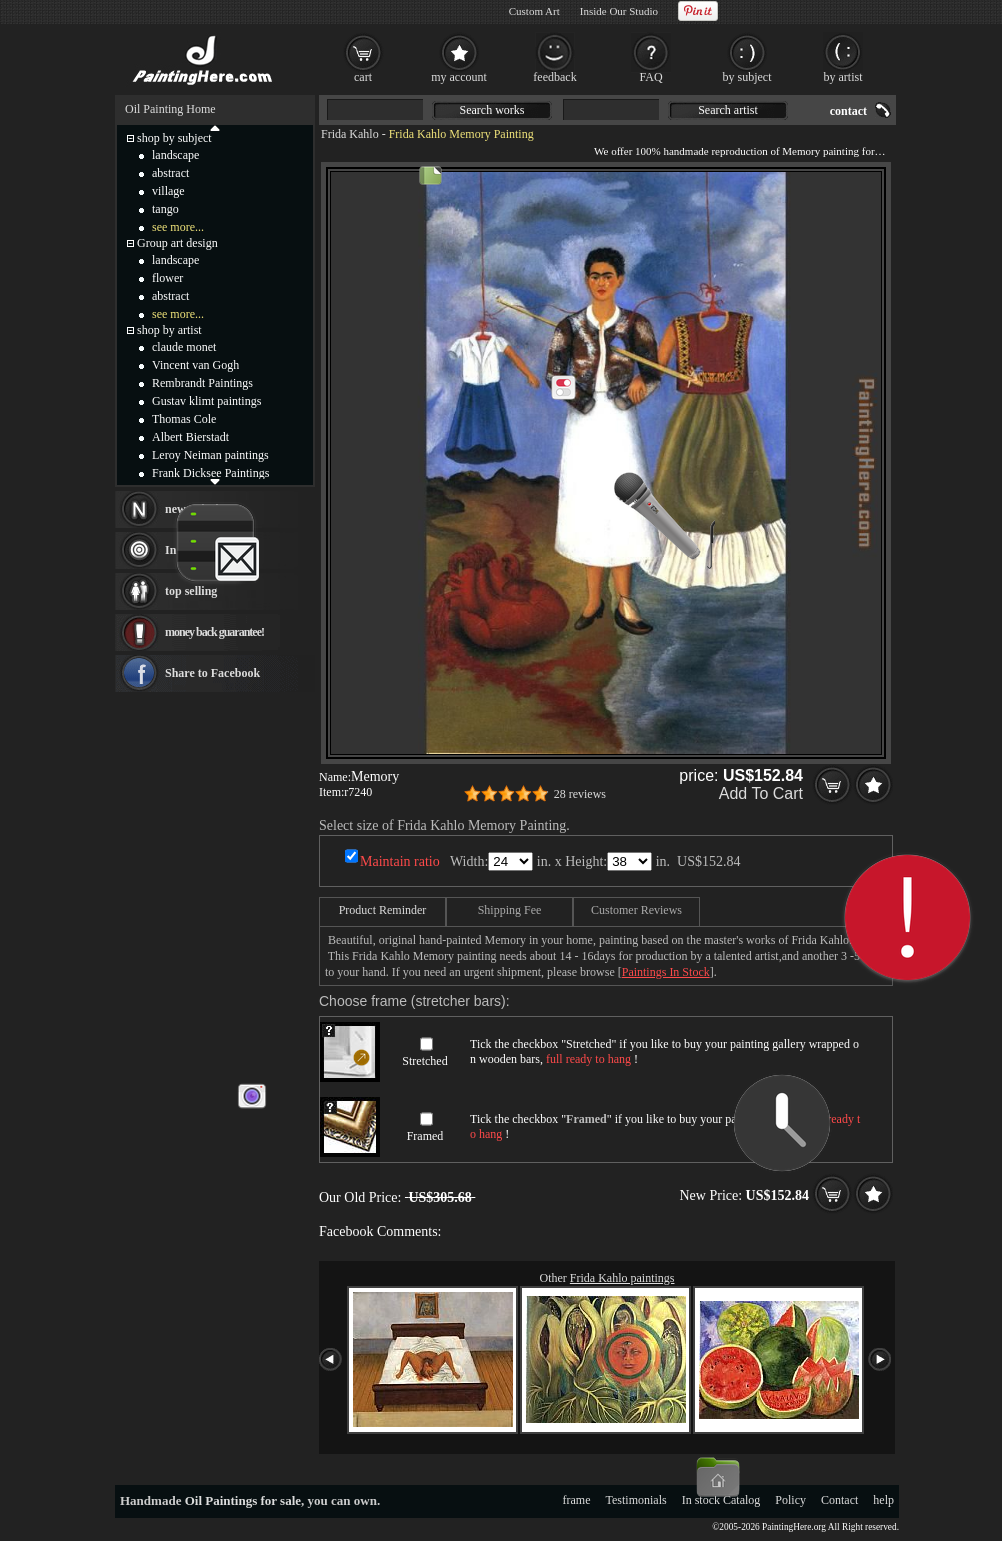  What do you see at coordinates (782, 1123) in the screenshot?
I see `indicates urgent or time-sensitive status` at bounding box center [782, 1123].